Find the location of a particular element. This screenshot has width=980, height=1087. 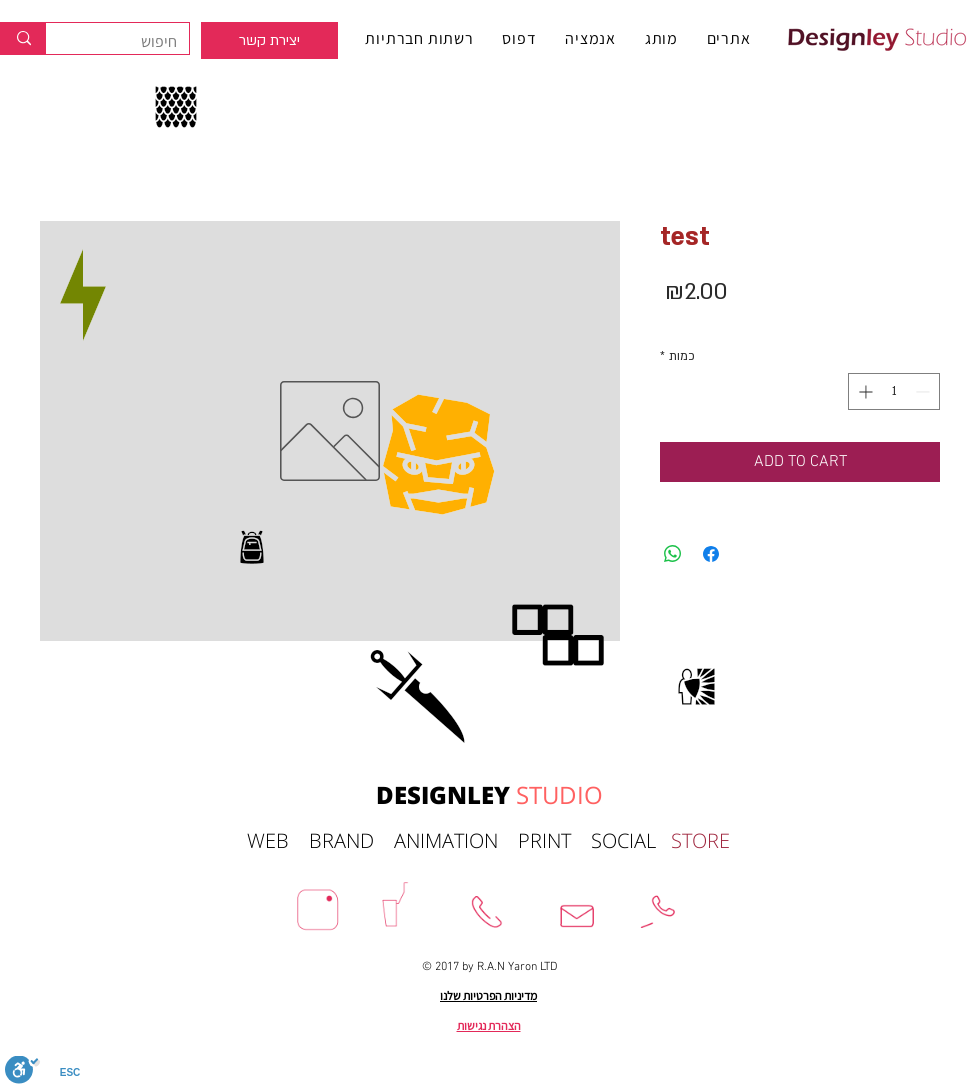

select a ritual or sacrifice action in a game is located at coordinates (417, 696).